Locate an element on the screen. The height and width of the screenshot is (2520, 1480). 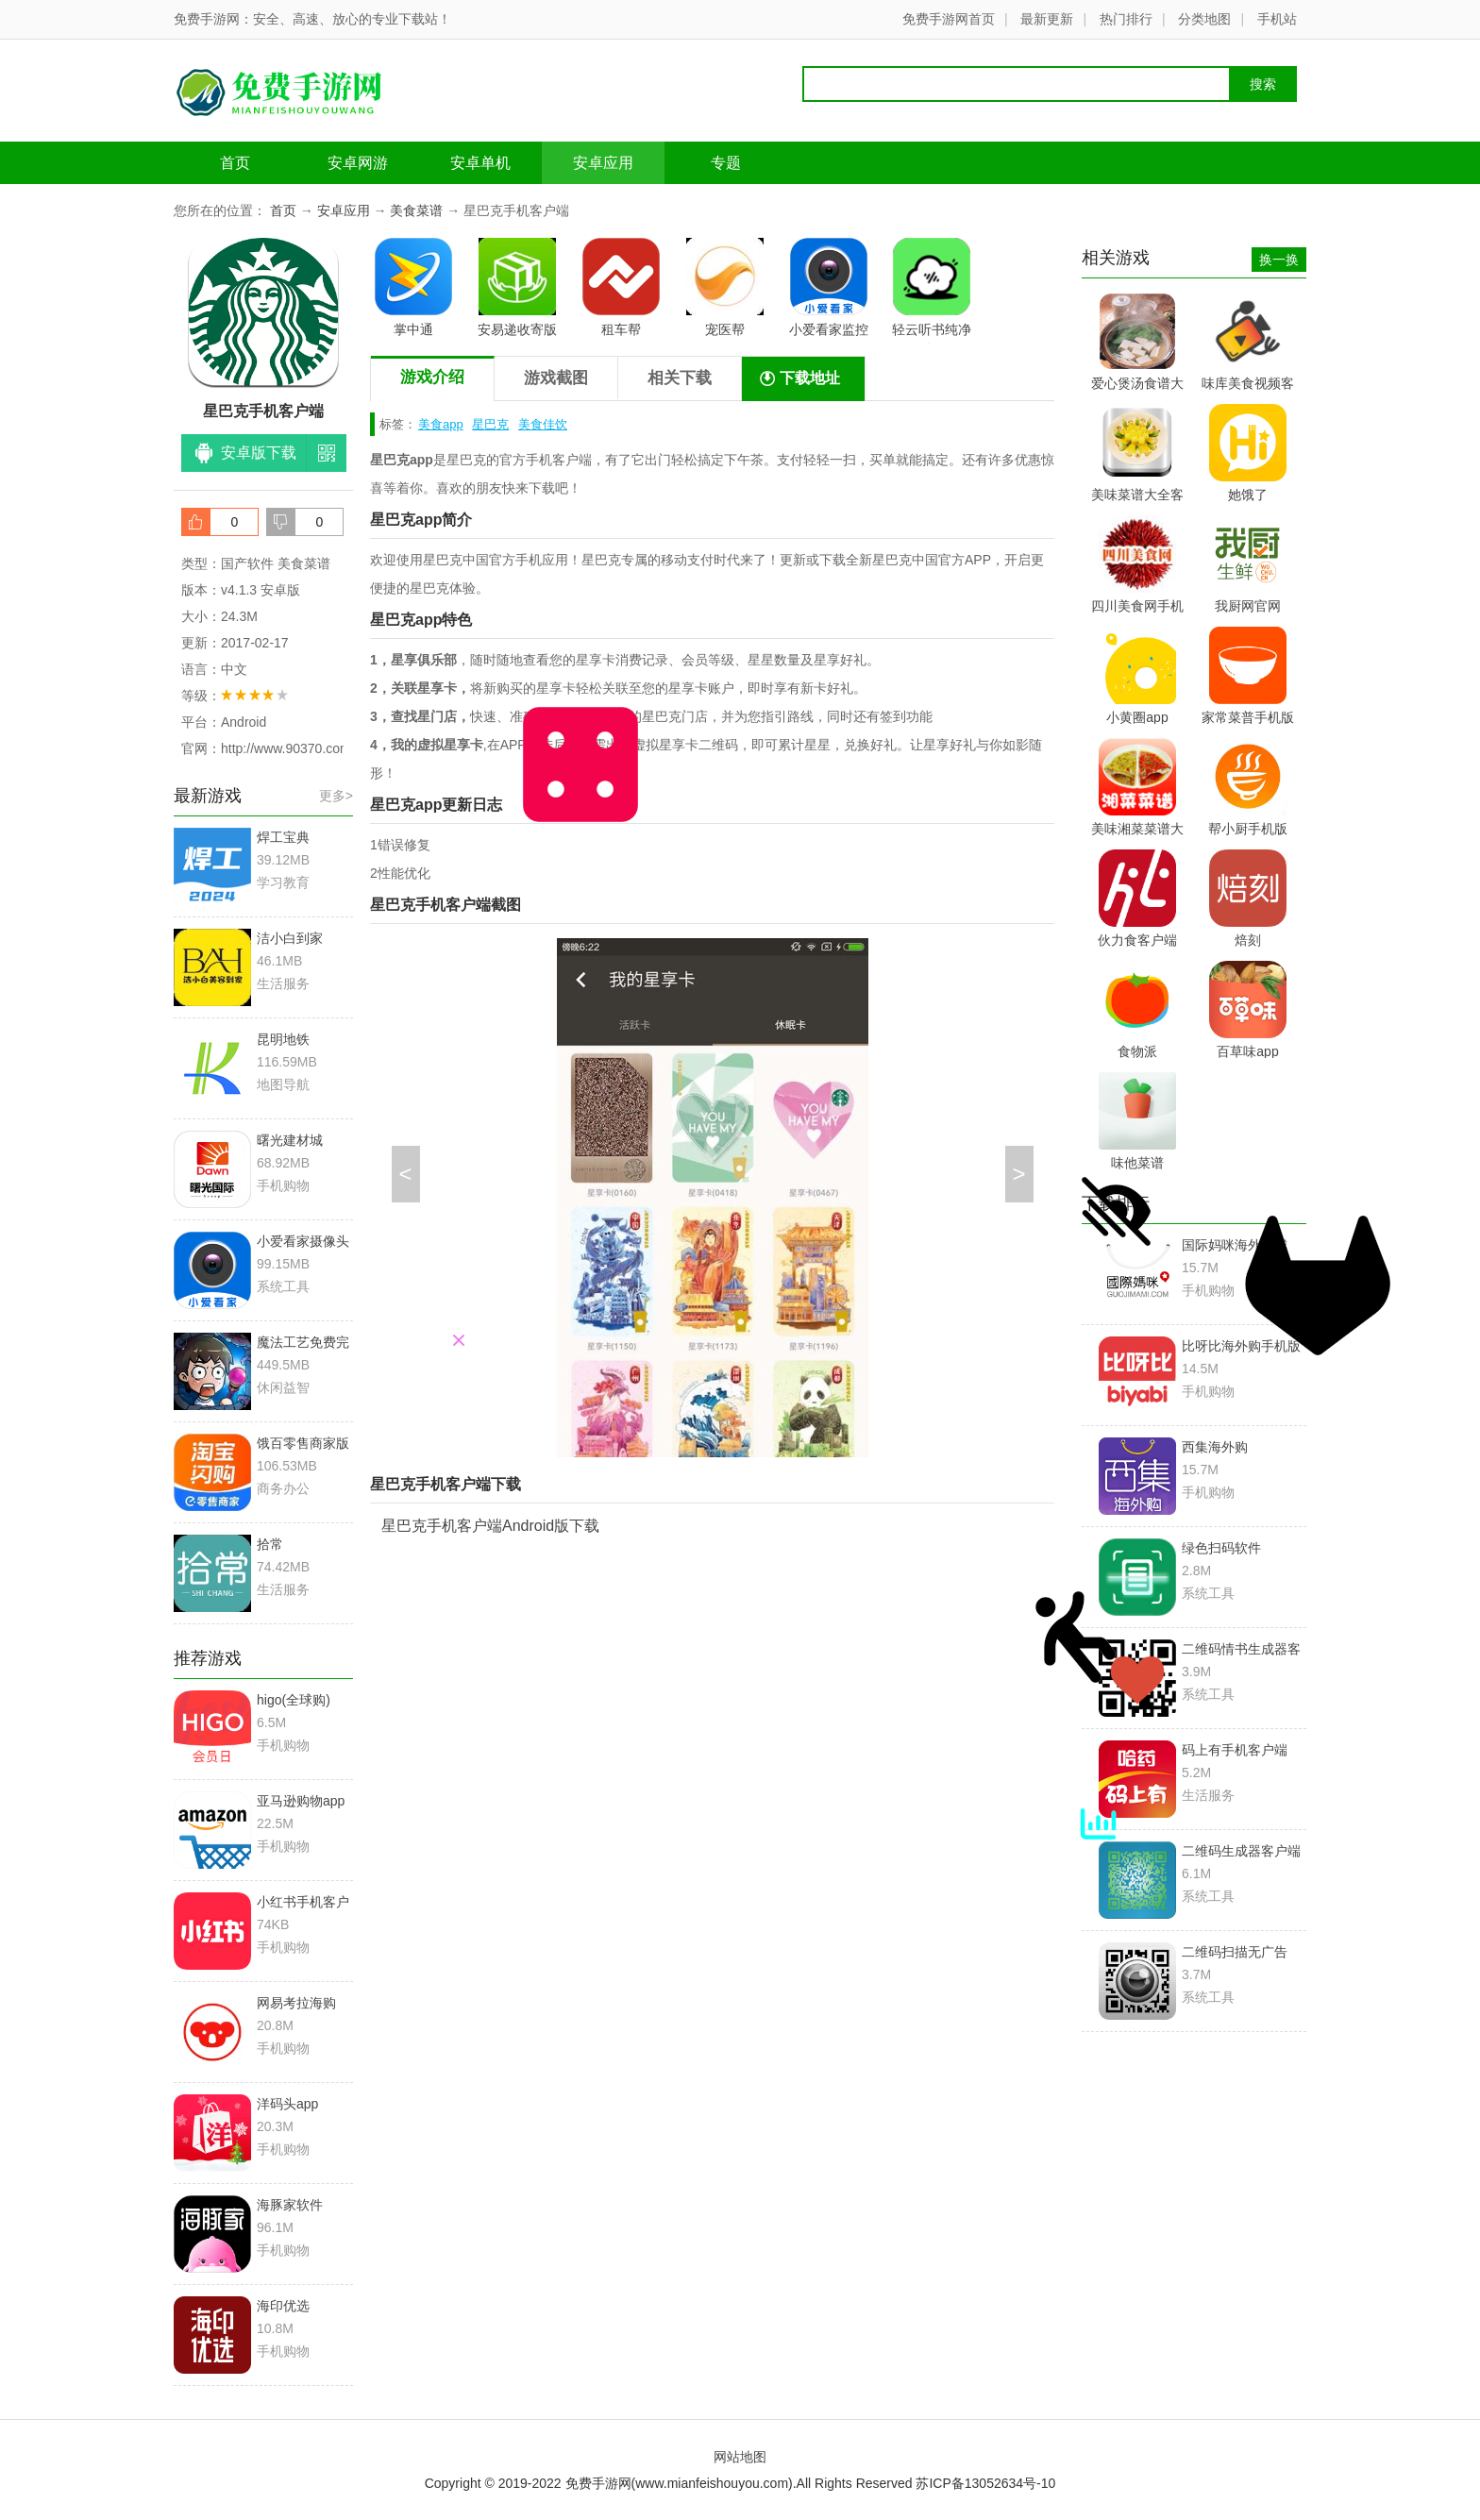
close or dismiss a dialog is located at coordinates (459, 1340).